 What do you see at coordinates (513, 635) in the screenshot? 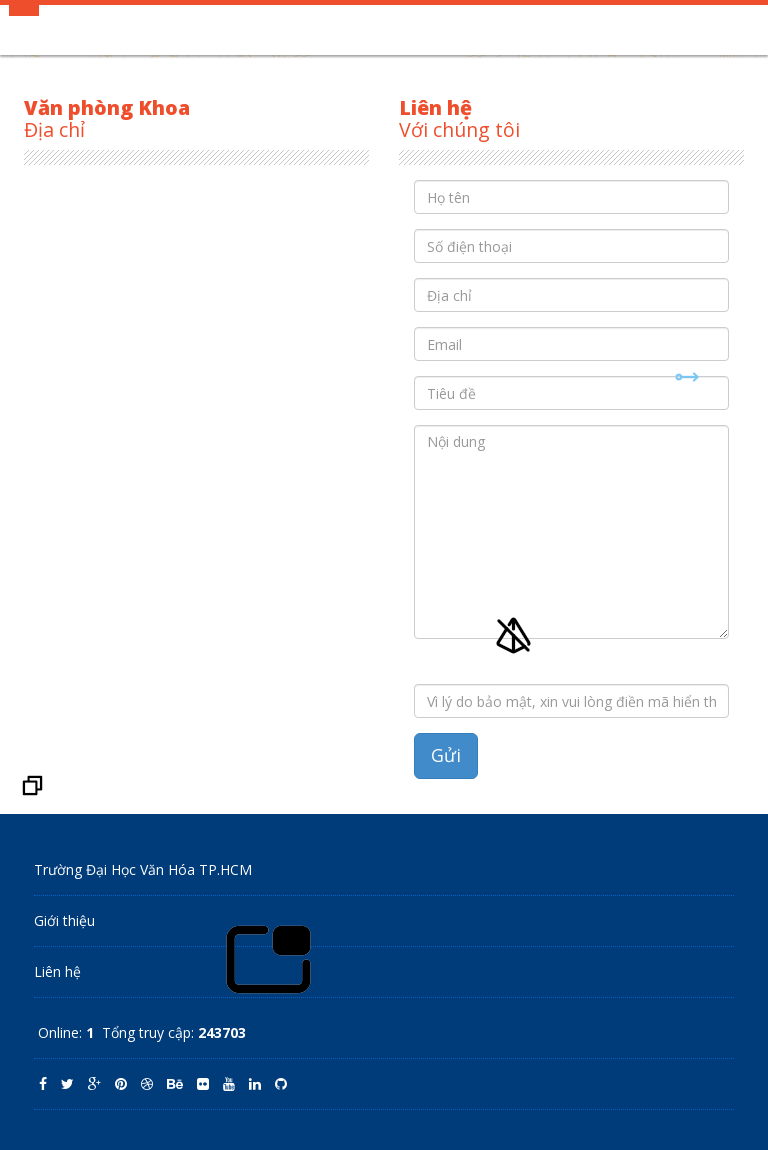
I see `disable or hide pyramid view` at bounding box center [513, 635].